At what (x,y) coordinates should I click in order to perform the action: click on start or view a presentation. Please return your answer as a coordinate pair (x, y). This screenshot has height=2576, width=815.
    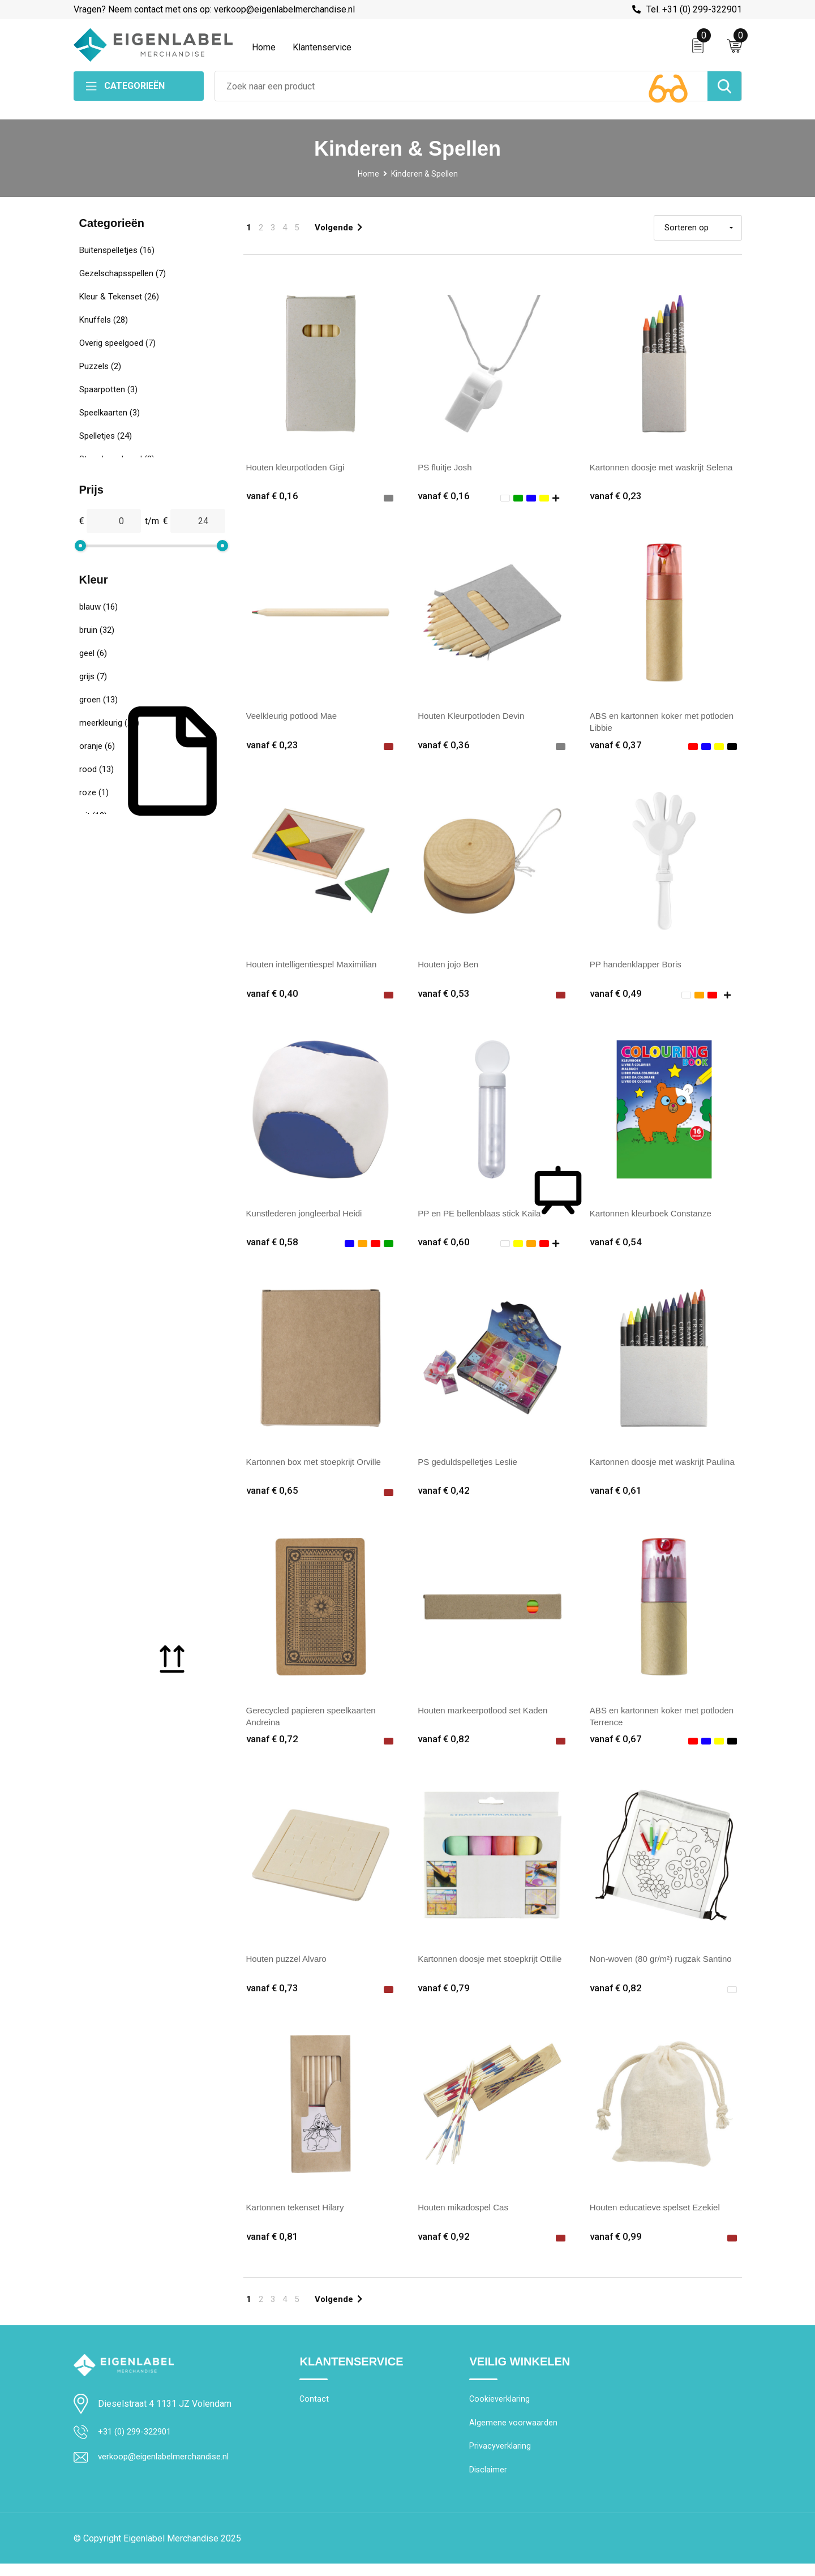
    Looking at the image, I should click on (558, 1191).